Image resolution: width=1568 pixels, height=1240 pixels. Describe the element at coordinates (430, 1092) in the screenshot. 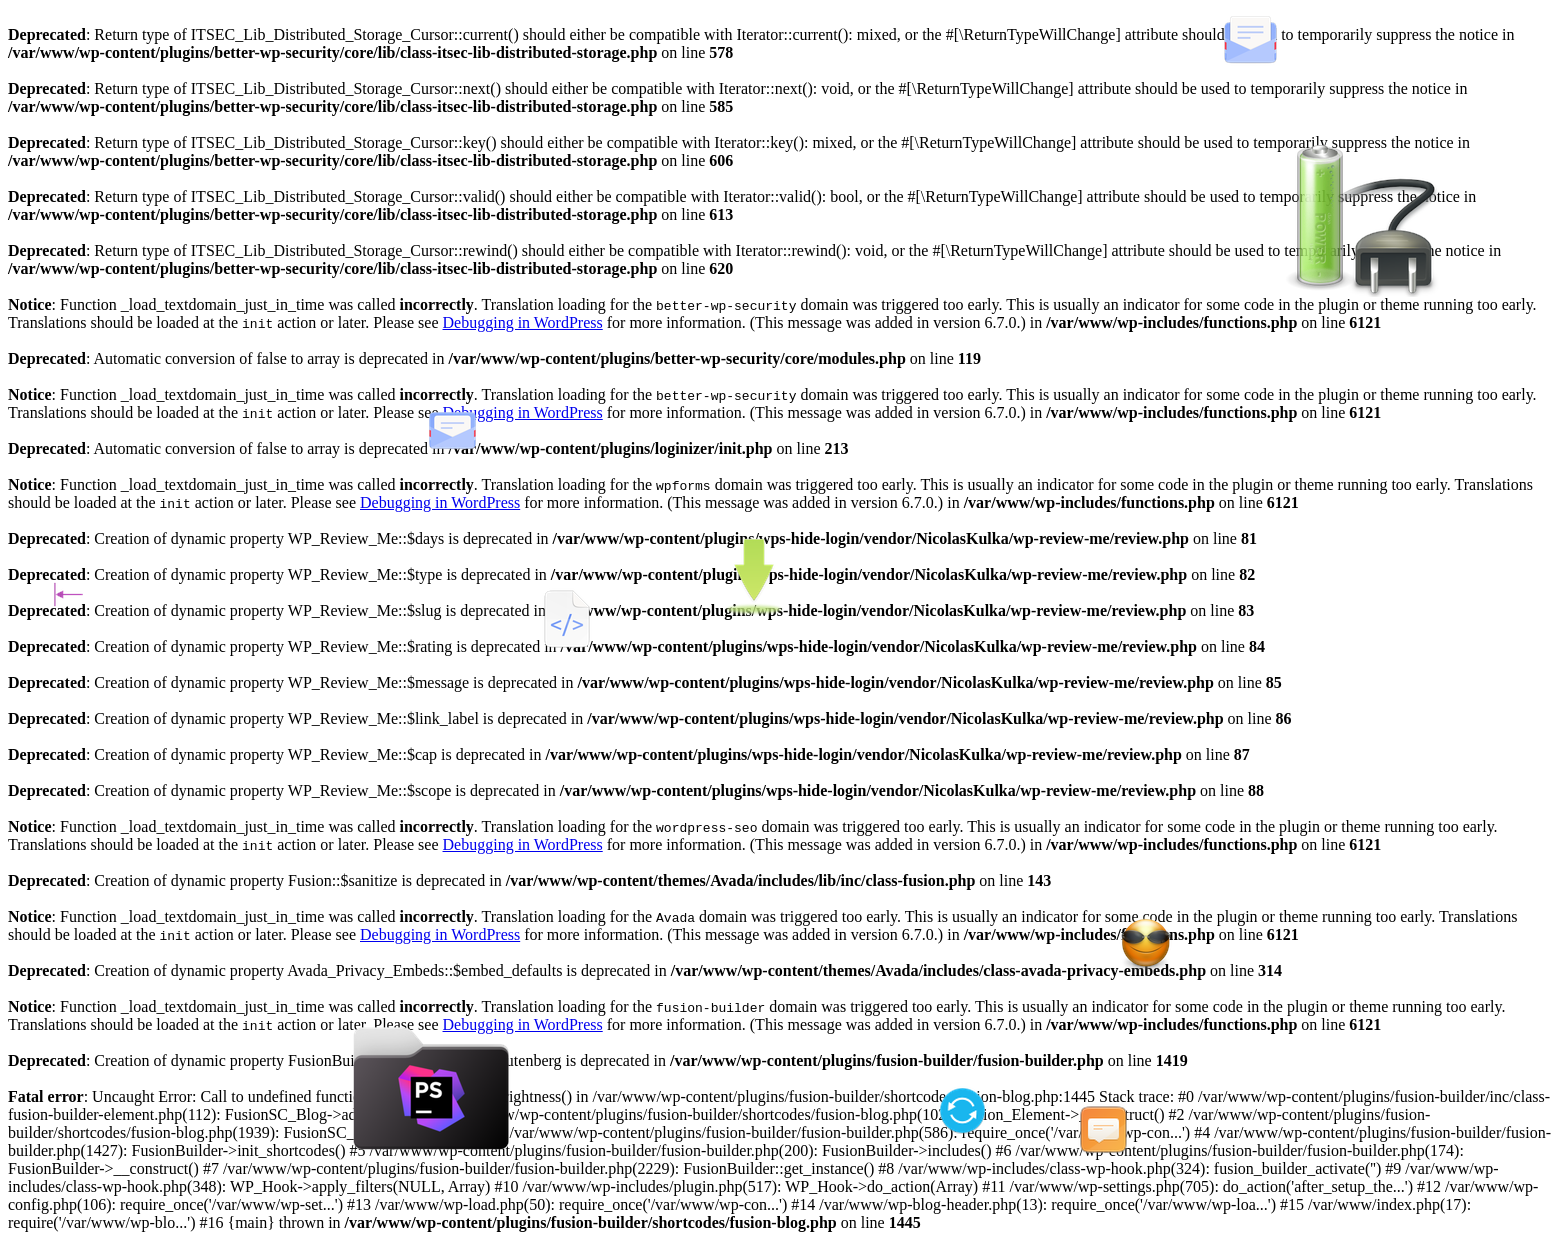

I see `folder containing phpstorm project files` at that location.